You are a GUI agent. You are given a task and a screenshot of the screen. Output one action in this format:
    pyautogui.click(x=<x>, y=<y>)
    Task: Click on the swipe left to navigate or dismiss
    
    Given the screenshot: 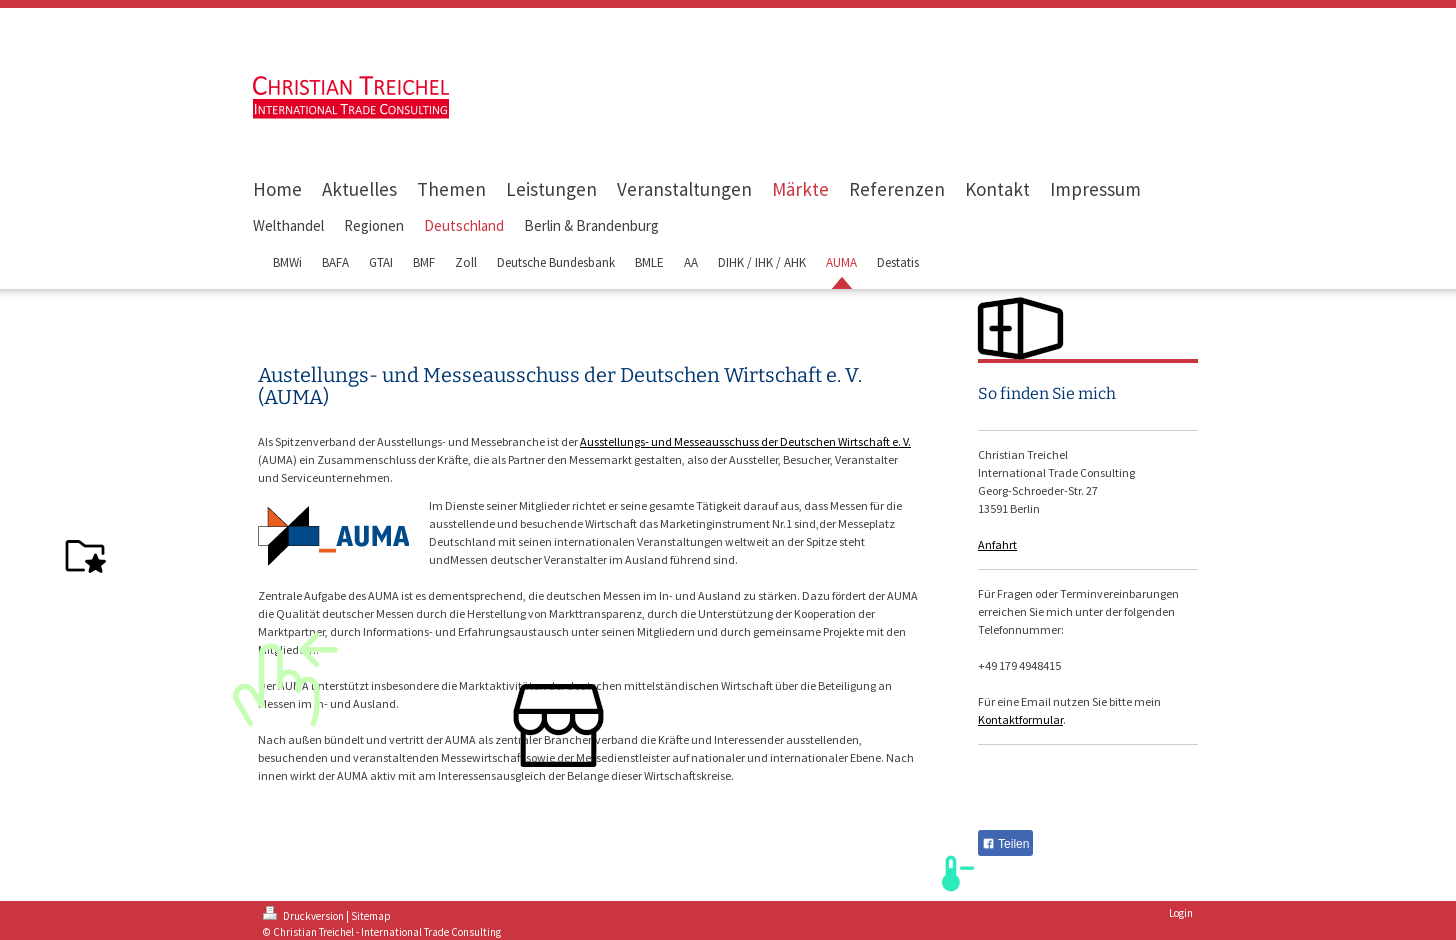 What is the action you would take?
    pyautogui.click(x=280, y=683)
    